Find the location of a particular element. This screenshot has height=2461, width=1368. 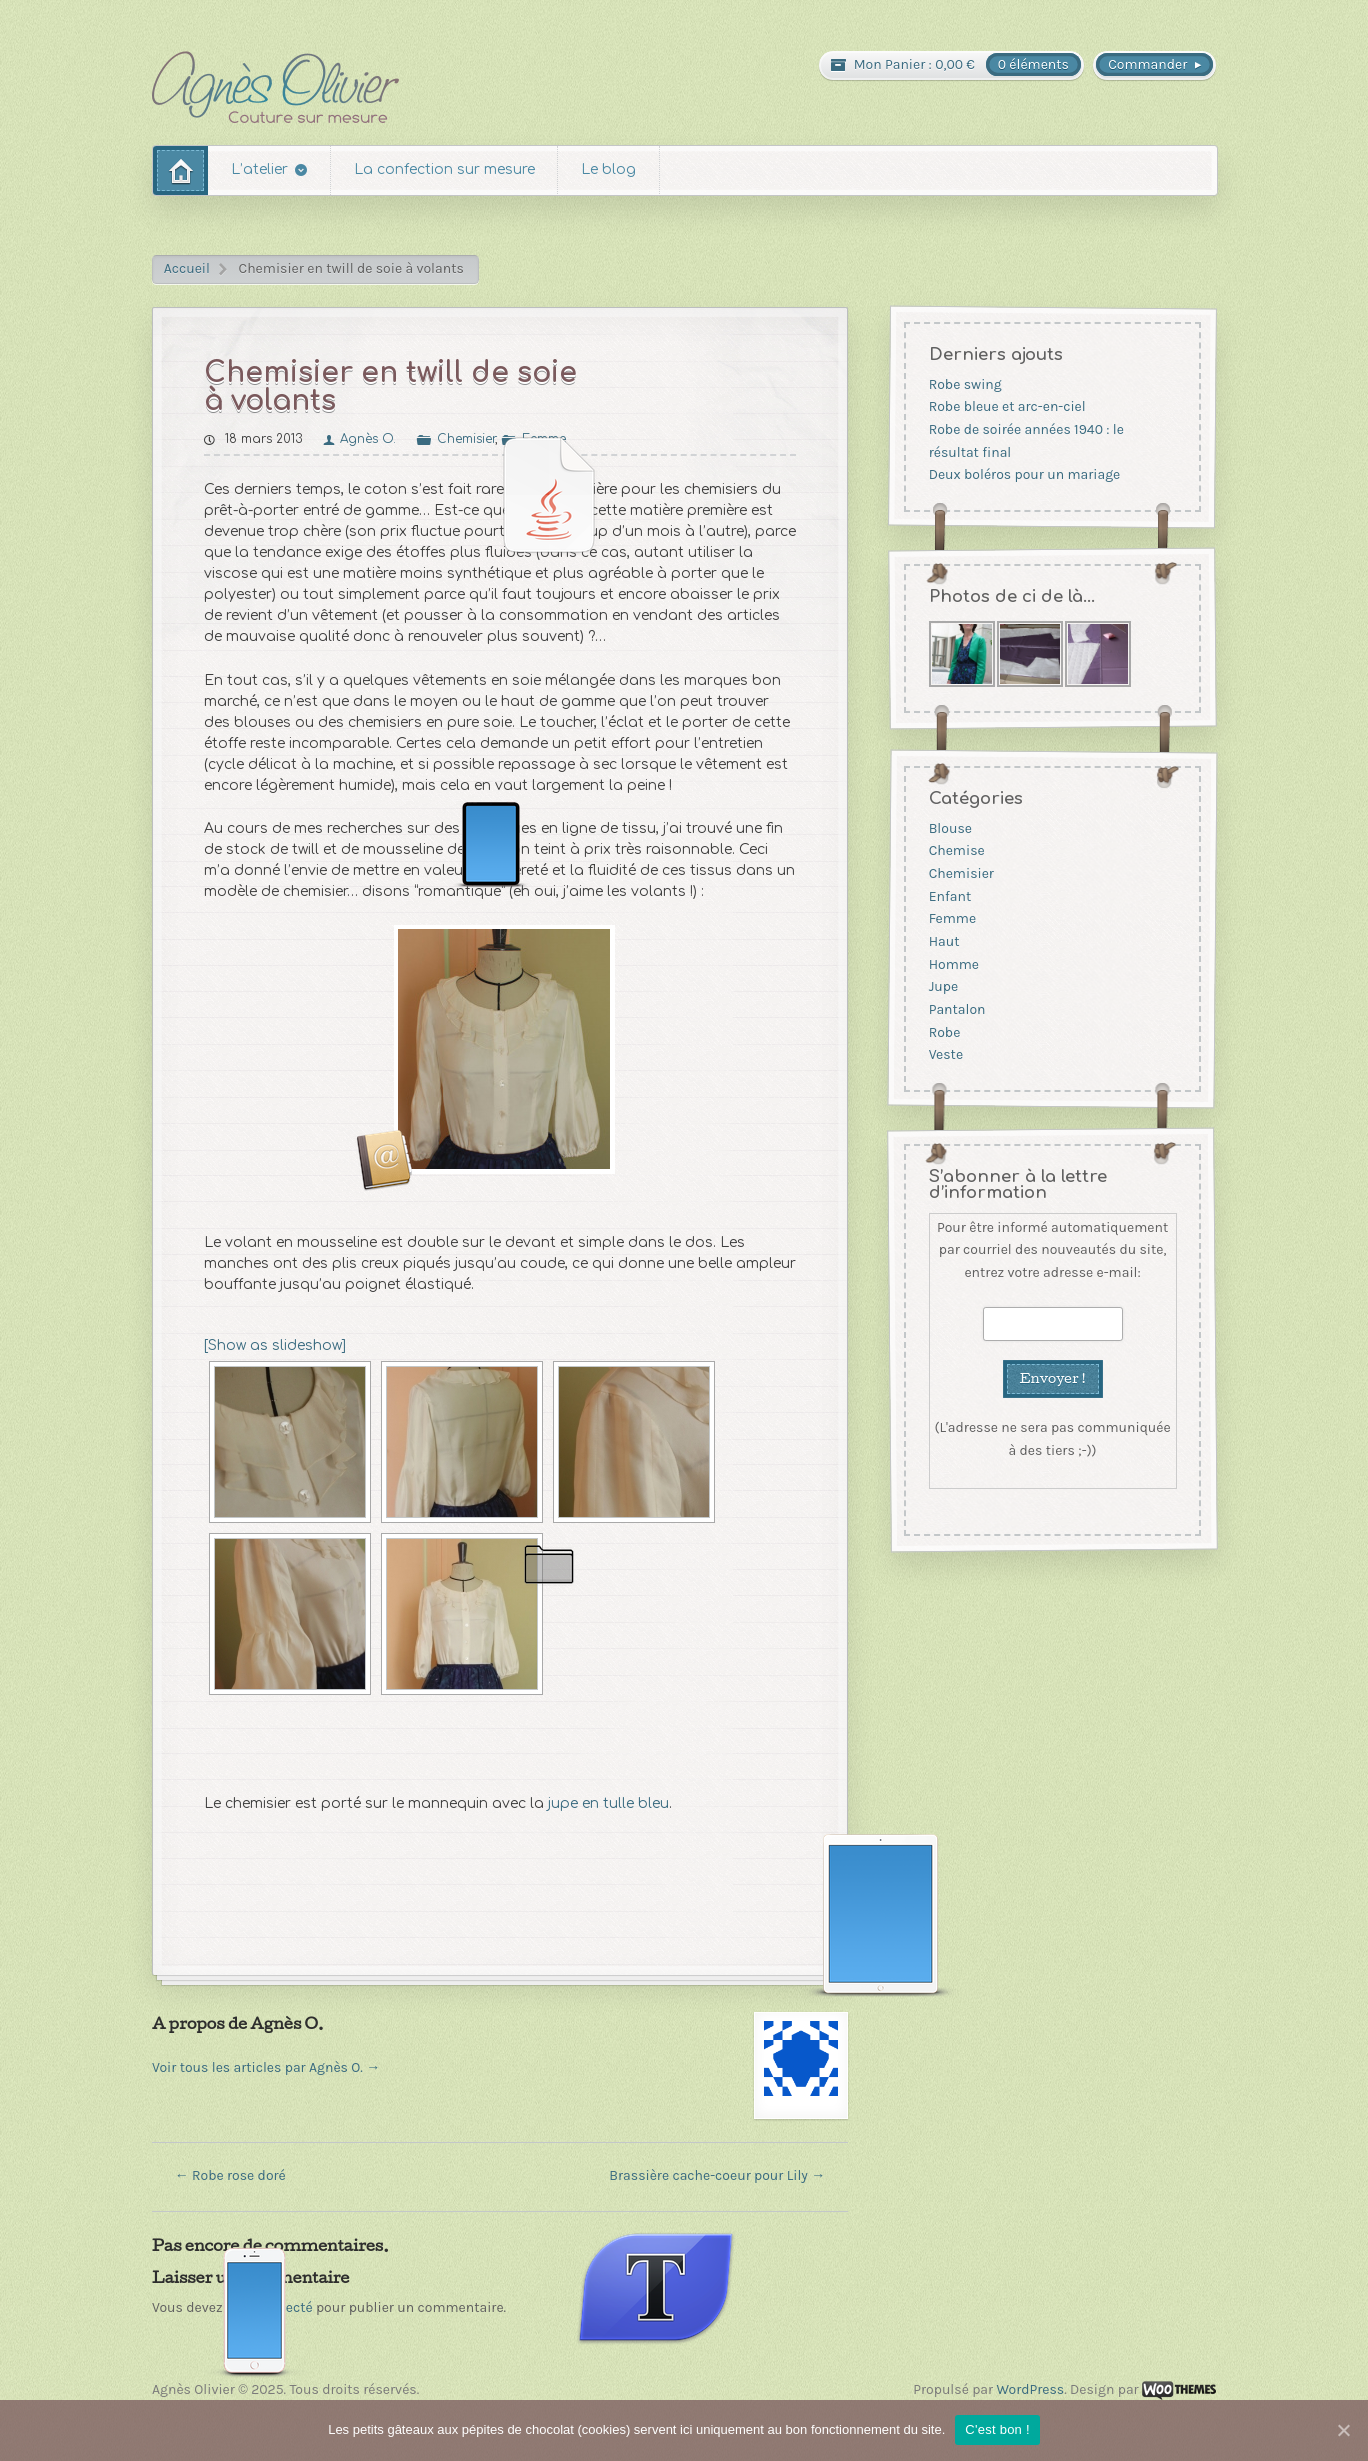

iPad Mini device icon is located at coordinates (491, 835).